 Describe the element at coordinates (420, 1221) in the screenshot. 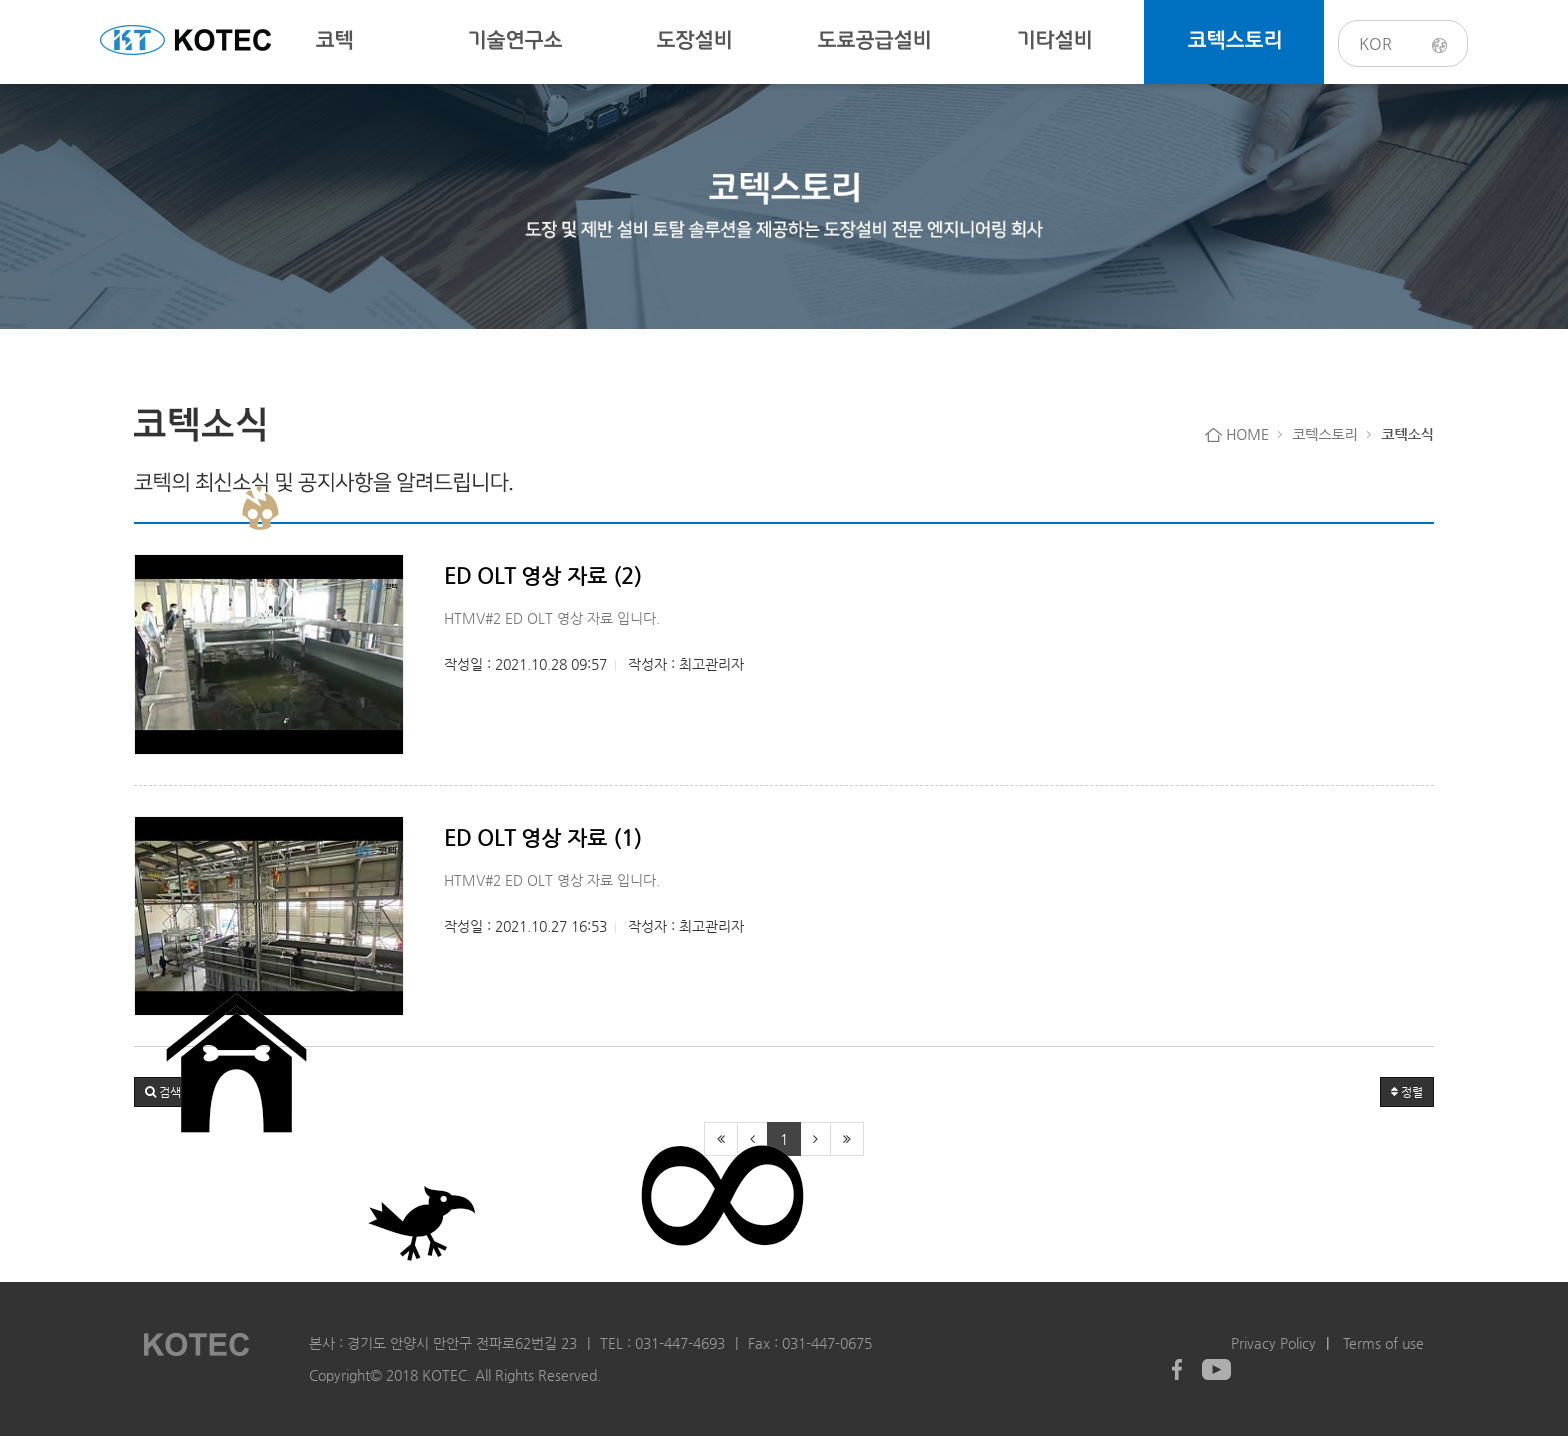

I see `sparrow character or bird companion in a game` at that location.